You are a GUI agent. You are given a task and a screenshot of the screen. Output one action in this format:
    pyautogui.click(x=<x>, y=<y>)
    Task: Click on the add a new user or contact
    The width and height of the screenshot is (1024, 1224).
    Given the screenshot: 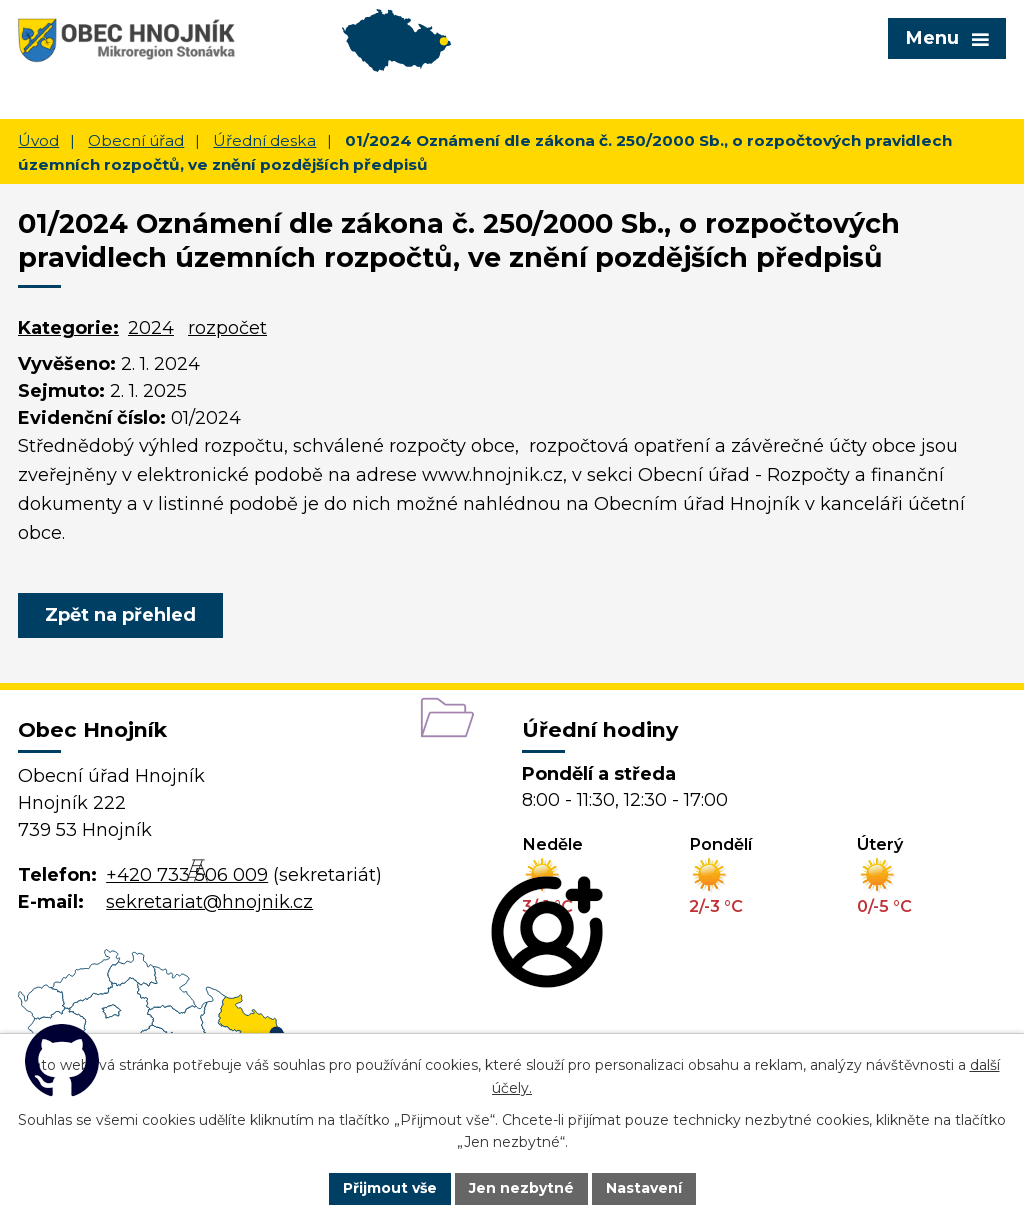 What is the action you would take?
    pyautogui.click(x=547, y=932)
    